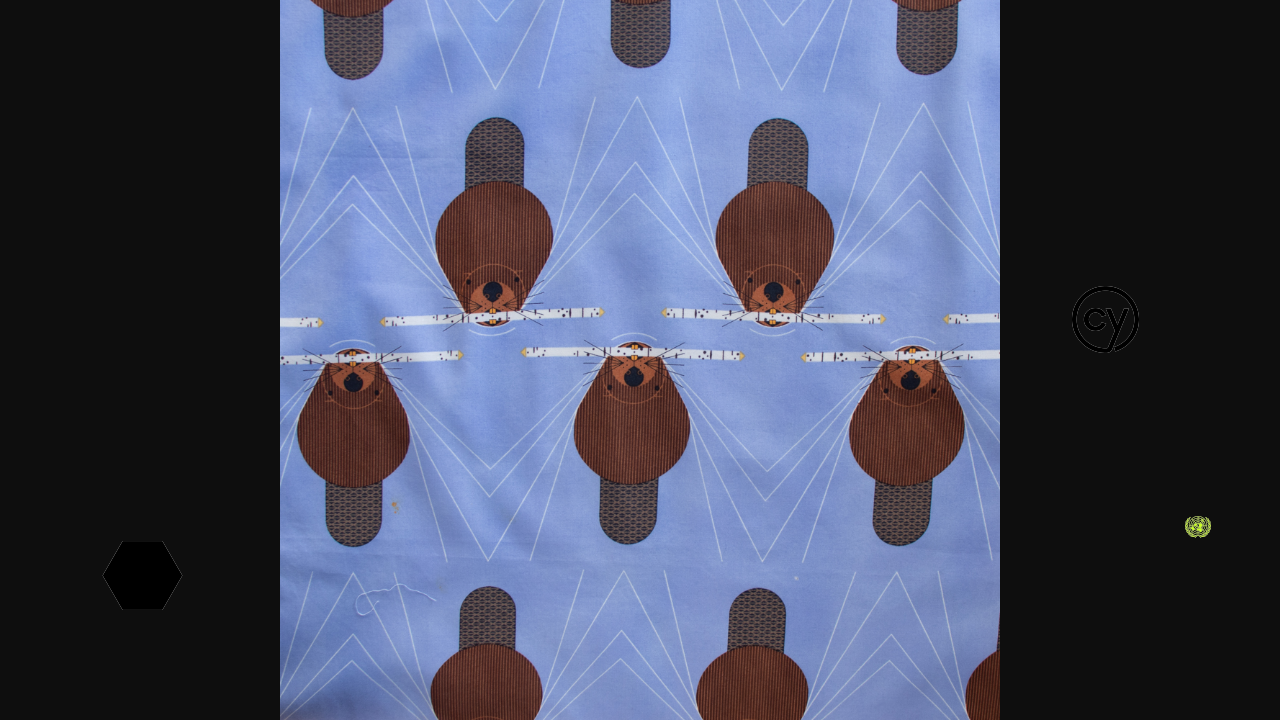 The height and width of the screenshot is (720, 1280). What do you see at coordinates (1198, 527) in the screenshot?
I see `united nations official logo` at bounding box center [1198, 527].